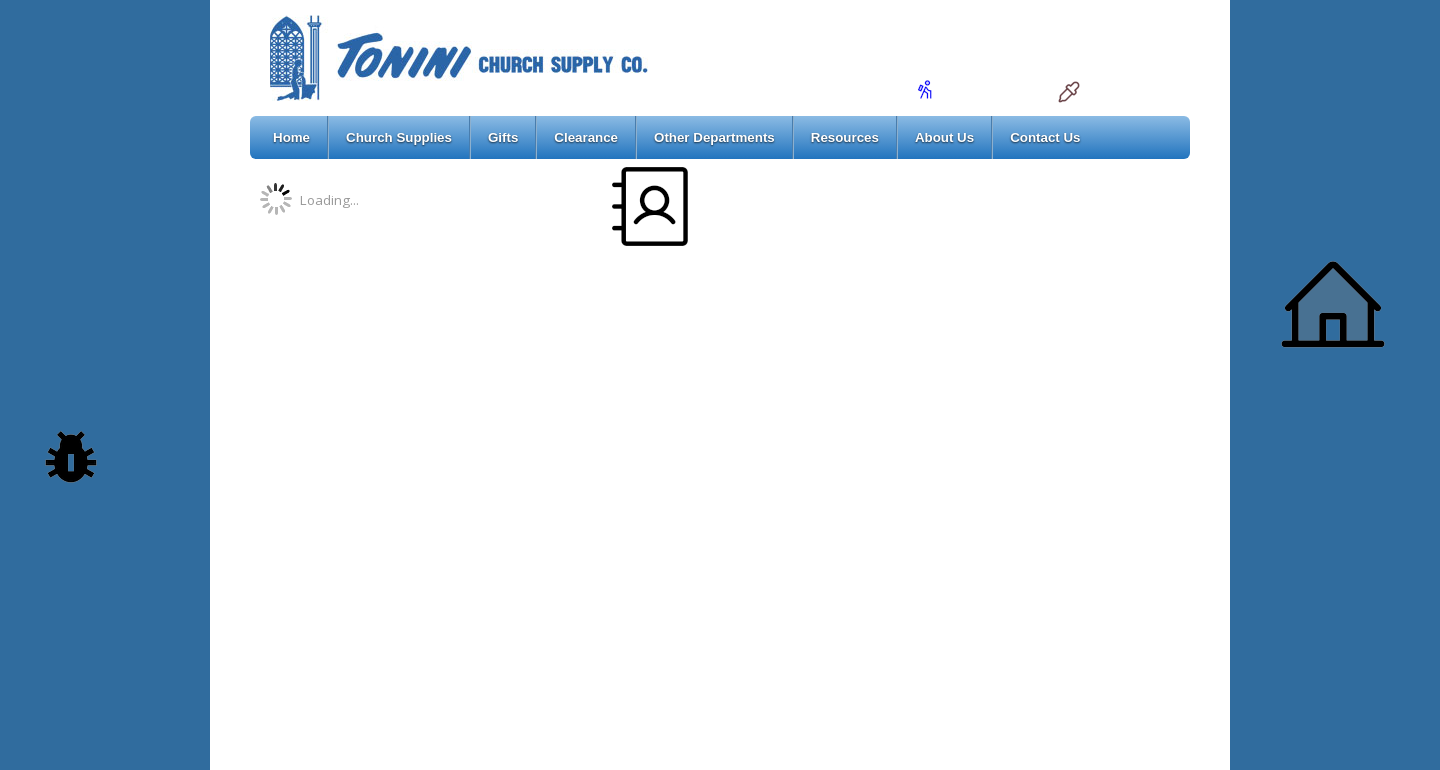 Image resolution: width=1440 pixels, height=770 pixels. I want to click on find pest control services nearby, so click(71, 457).